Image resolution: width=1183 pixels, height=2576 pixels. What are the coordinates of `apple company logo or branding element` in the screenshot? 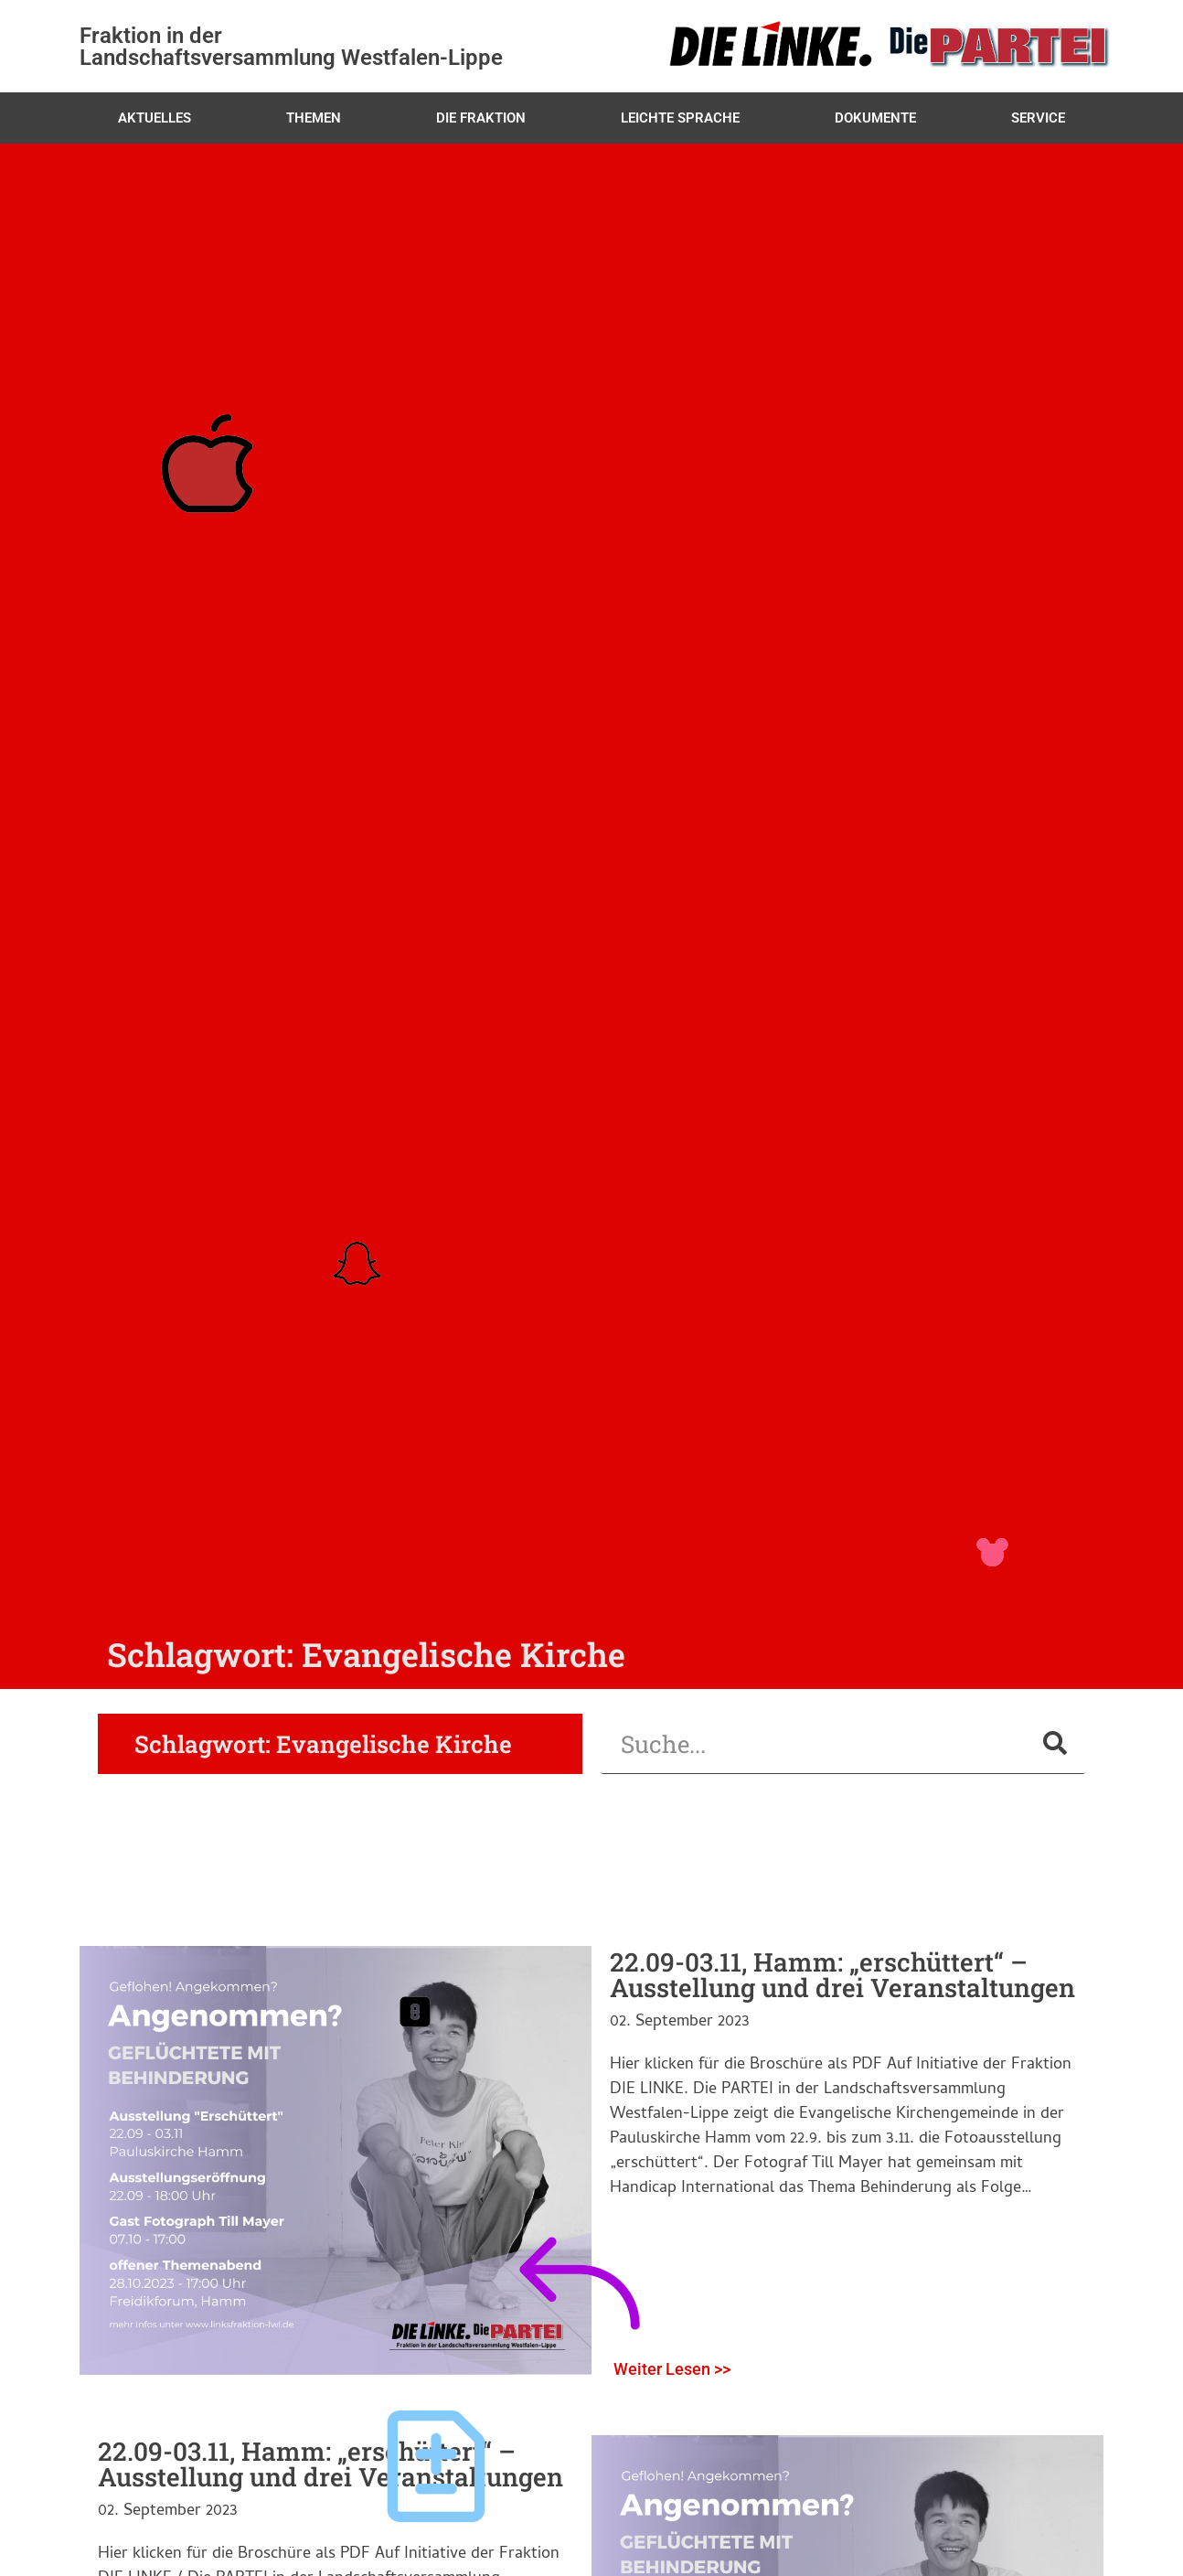 It's located at (210, 470).